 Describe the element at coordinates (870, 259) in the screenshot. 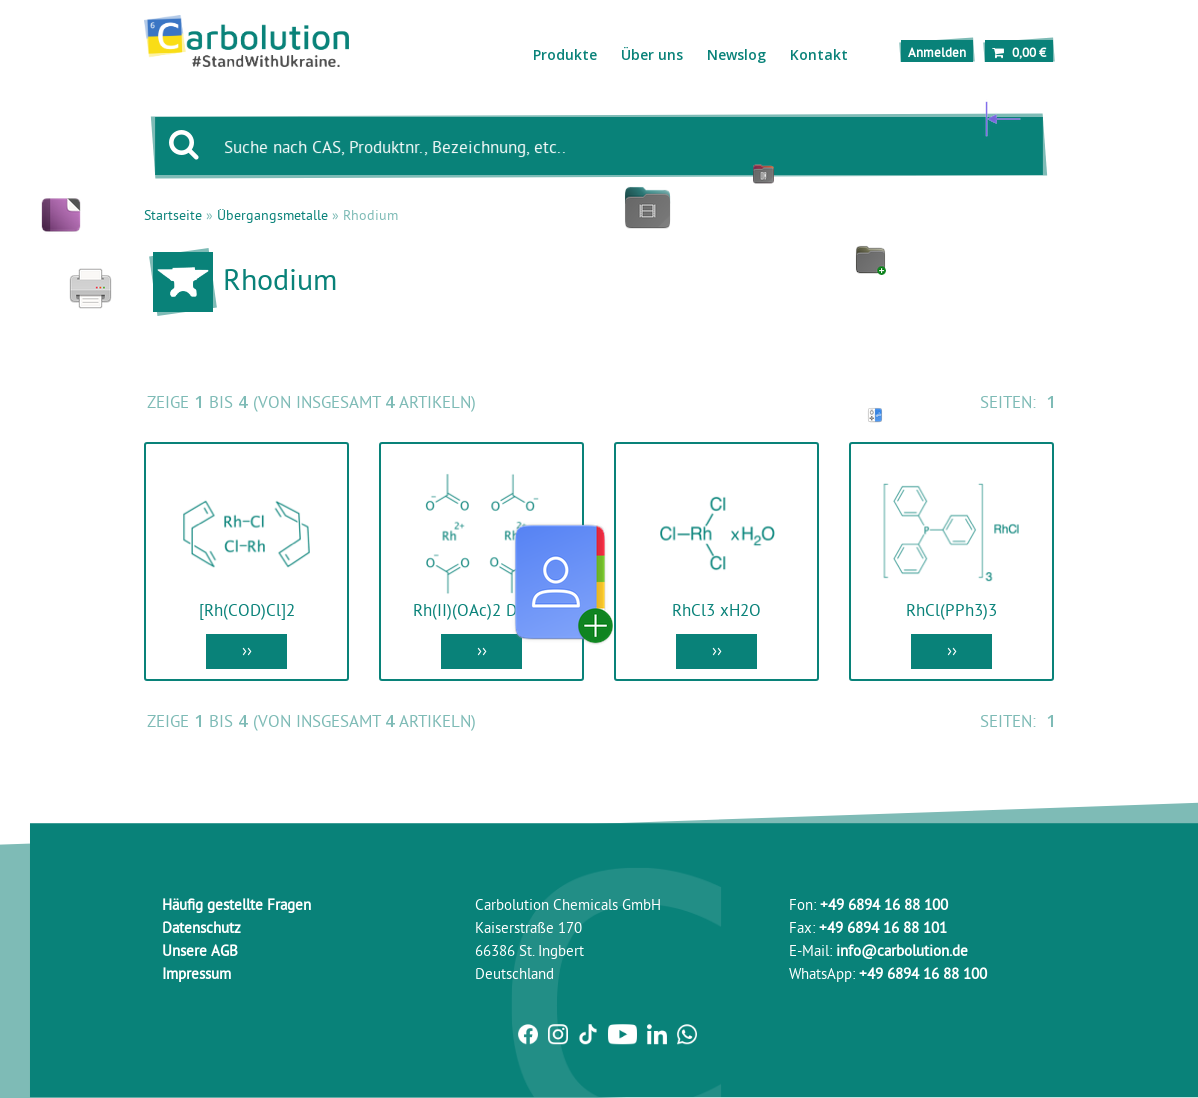

I see `create a new folder` at that location.